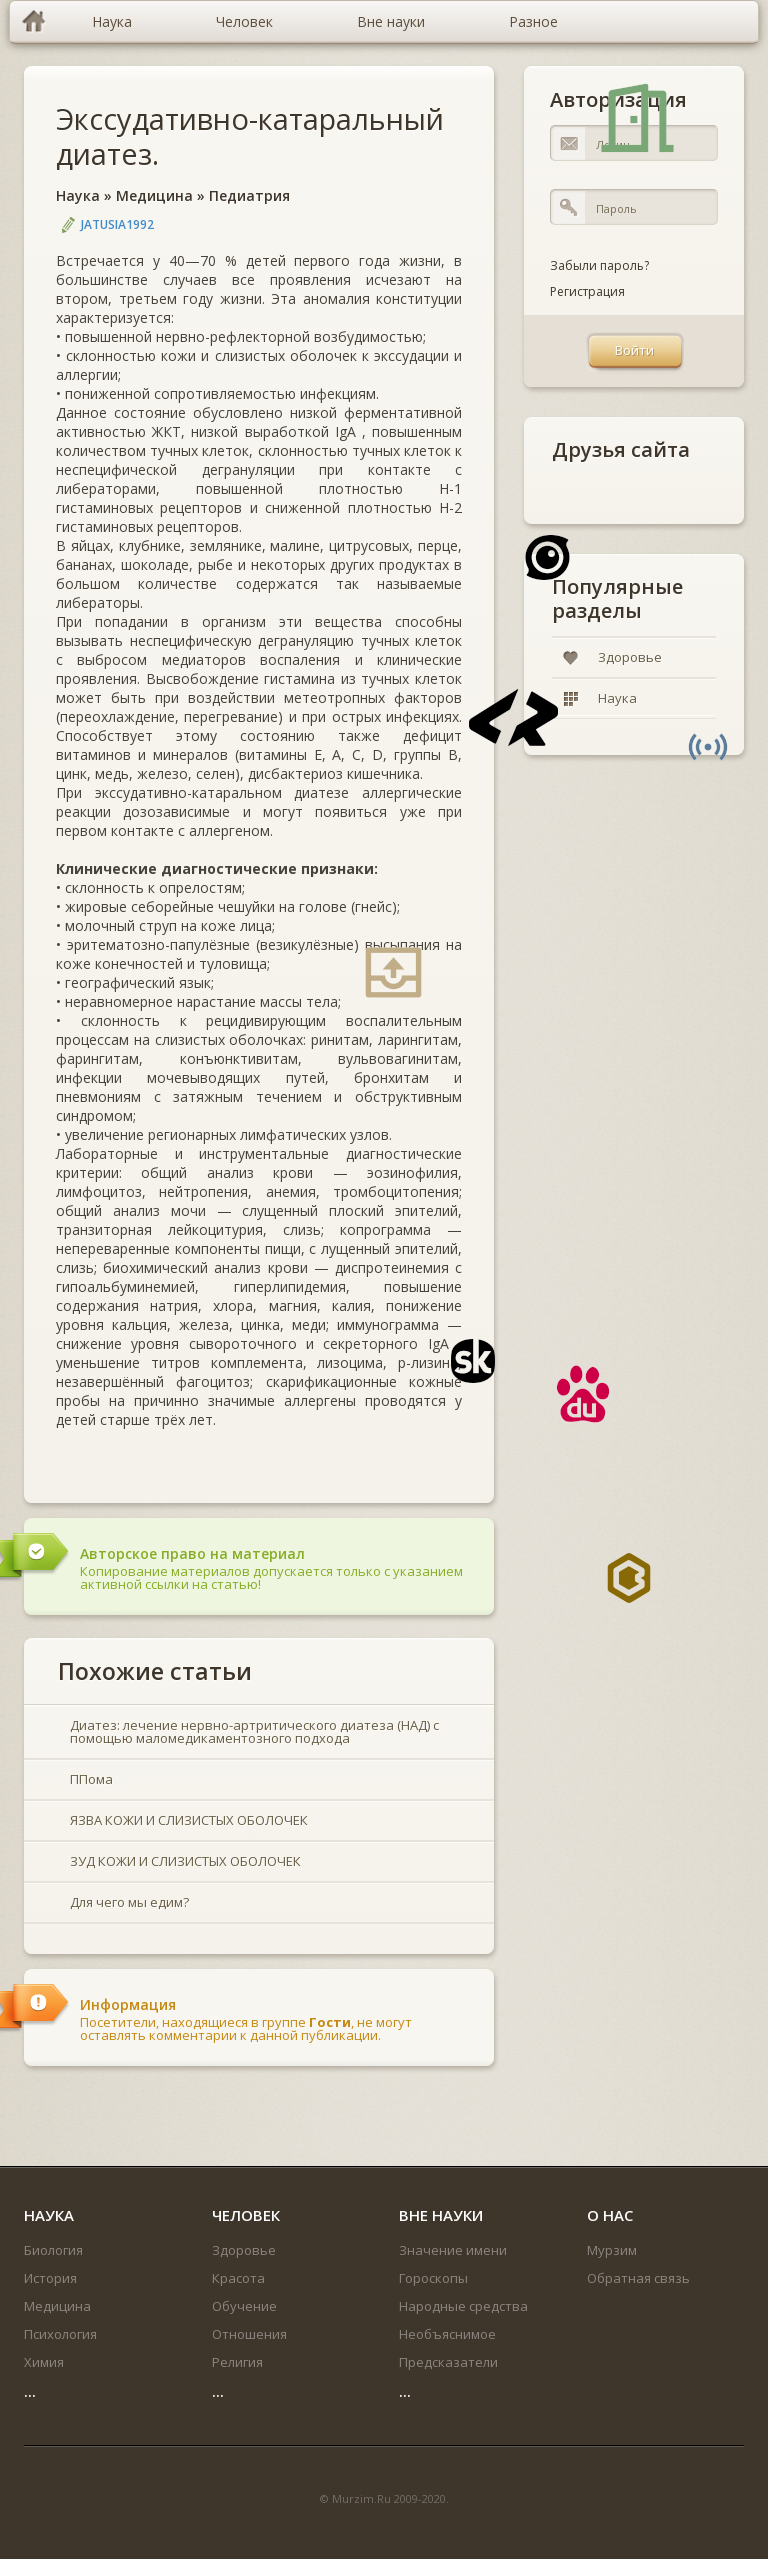 This screenshot has height=2559, width=768. I want to click on log out or exit the application, so click(637, 119).